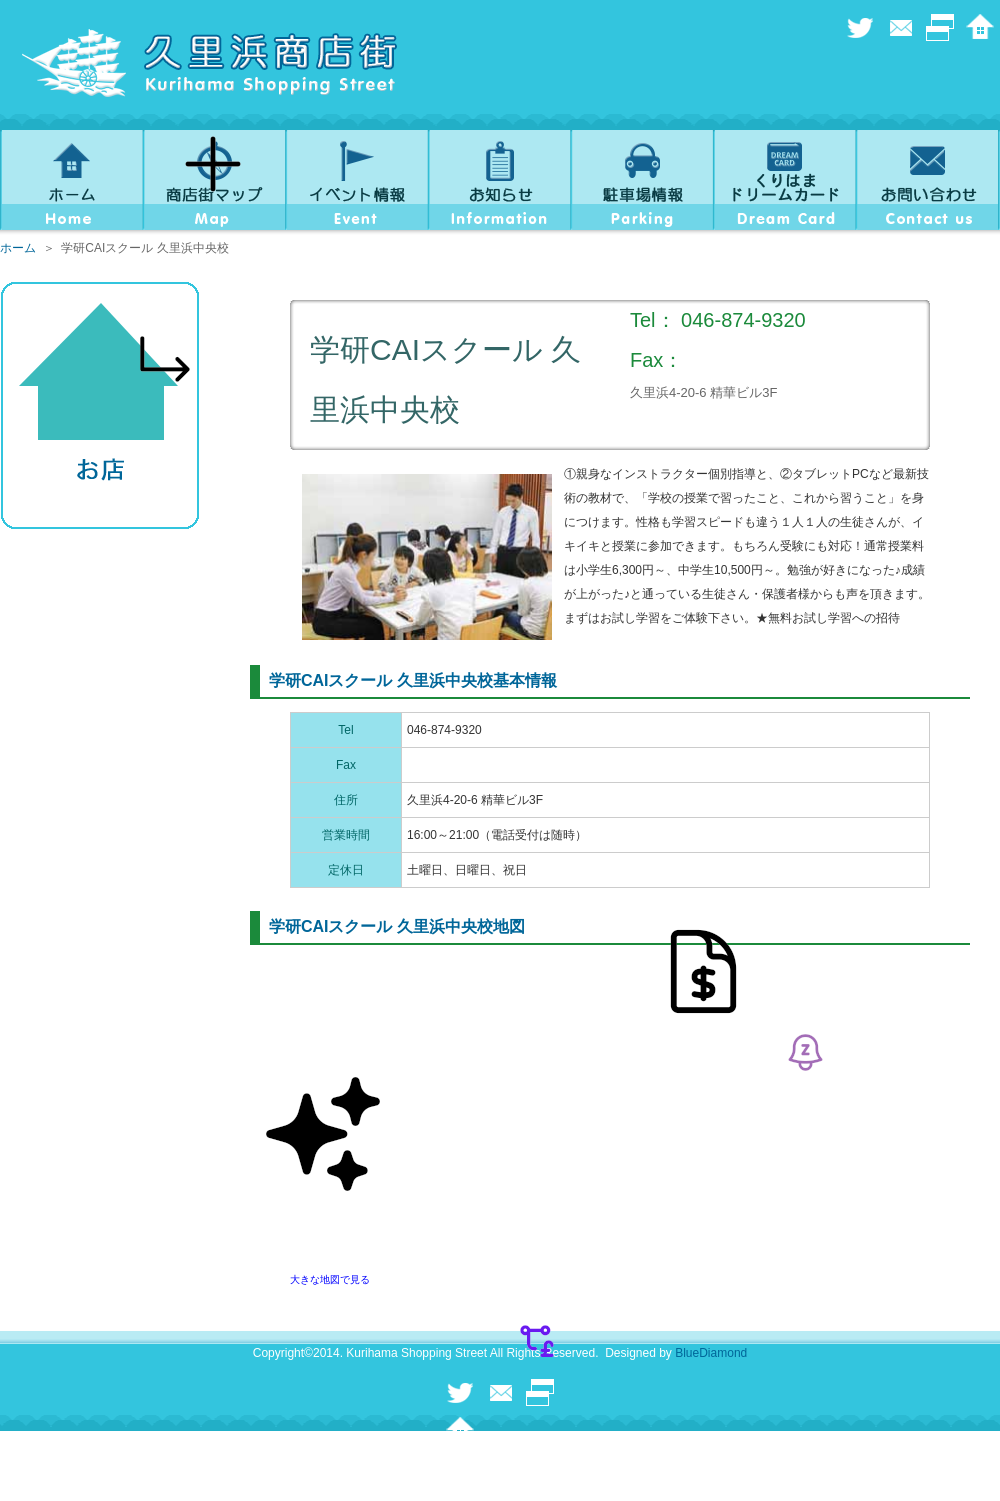 The width and height of the screenshot is (1000, 1501). Describe the element at coordinates (323, 1134) in the screenshot. I see `indicates AI-generated or enhanced content` at that location.